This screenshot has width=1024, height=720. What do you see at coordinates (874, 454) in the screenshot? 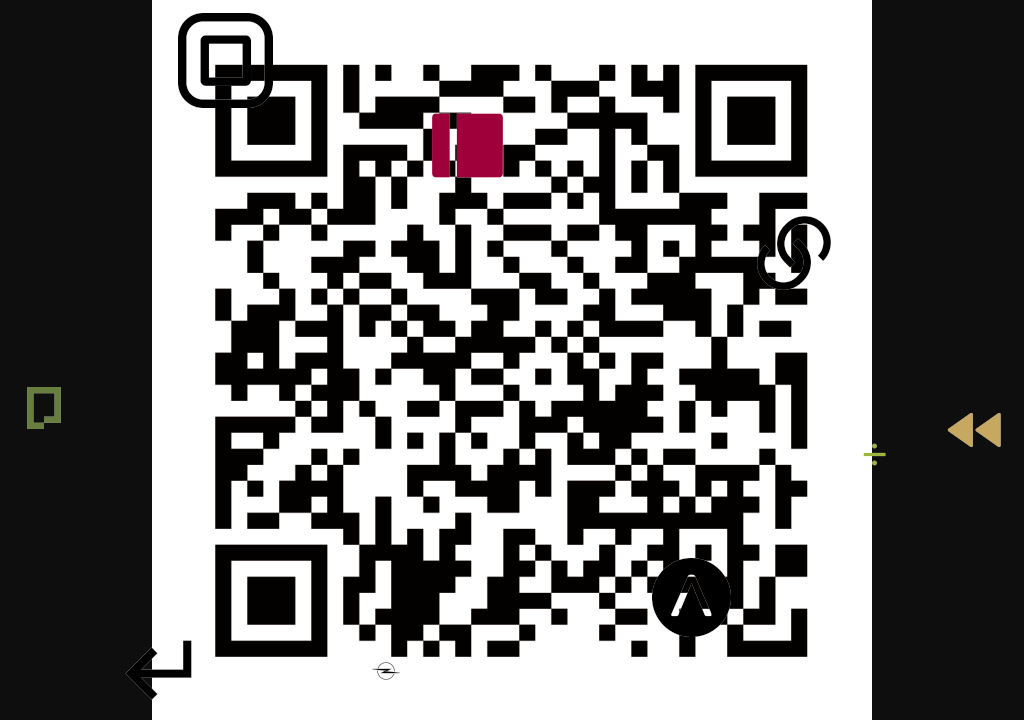
I see `perform division calculation` at bounding box center [874, 454].